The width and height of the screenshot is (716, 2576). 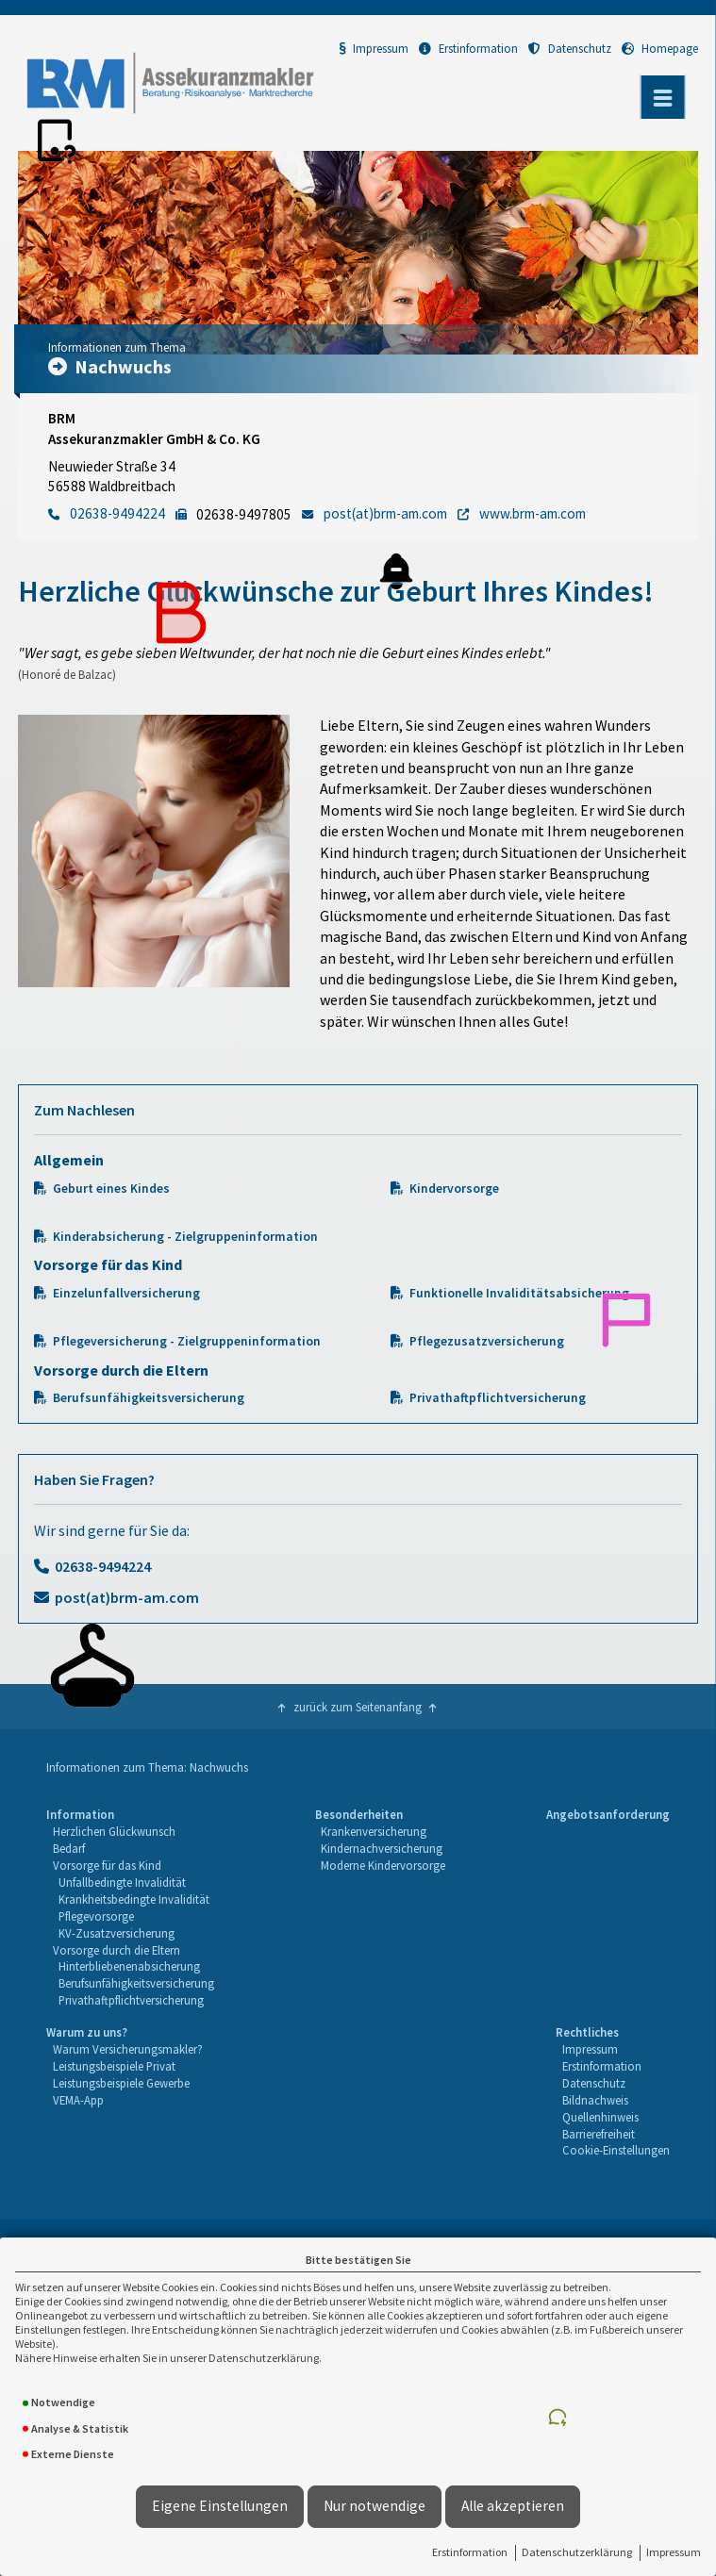 I want to click on remove a notification or alert, so click(x=396, y=571).